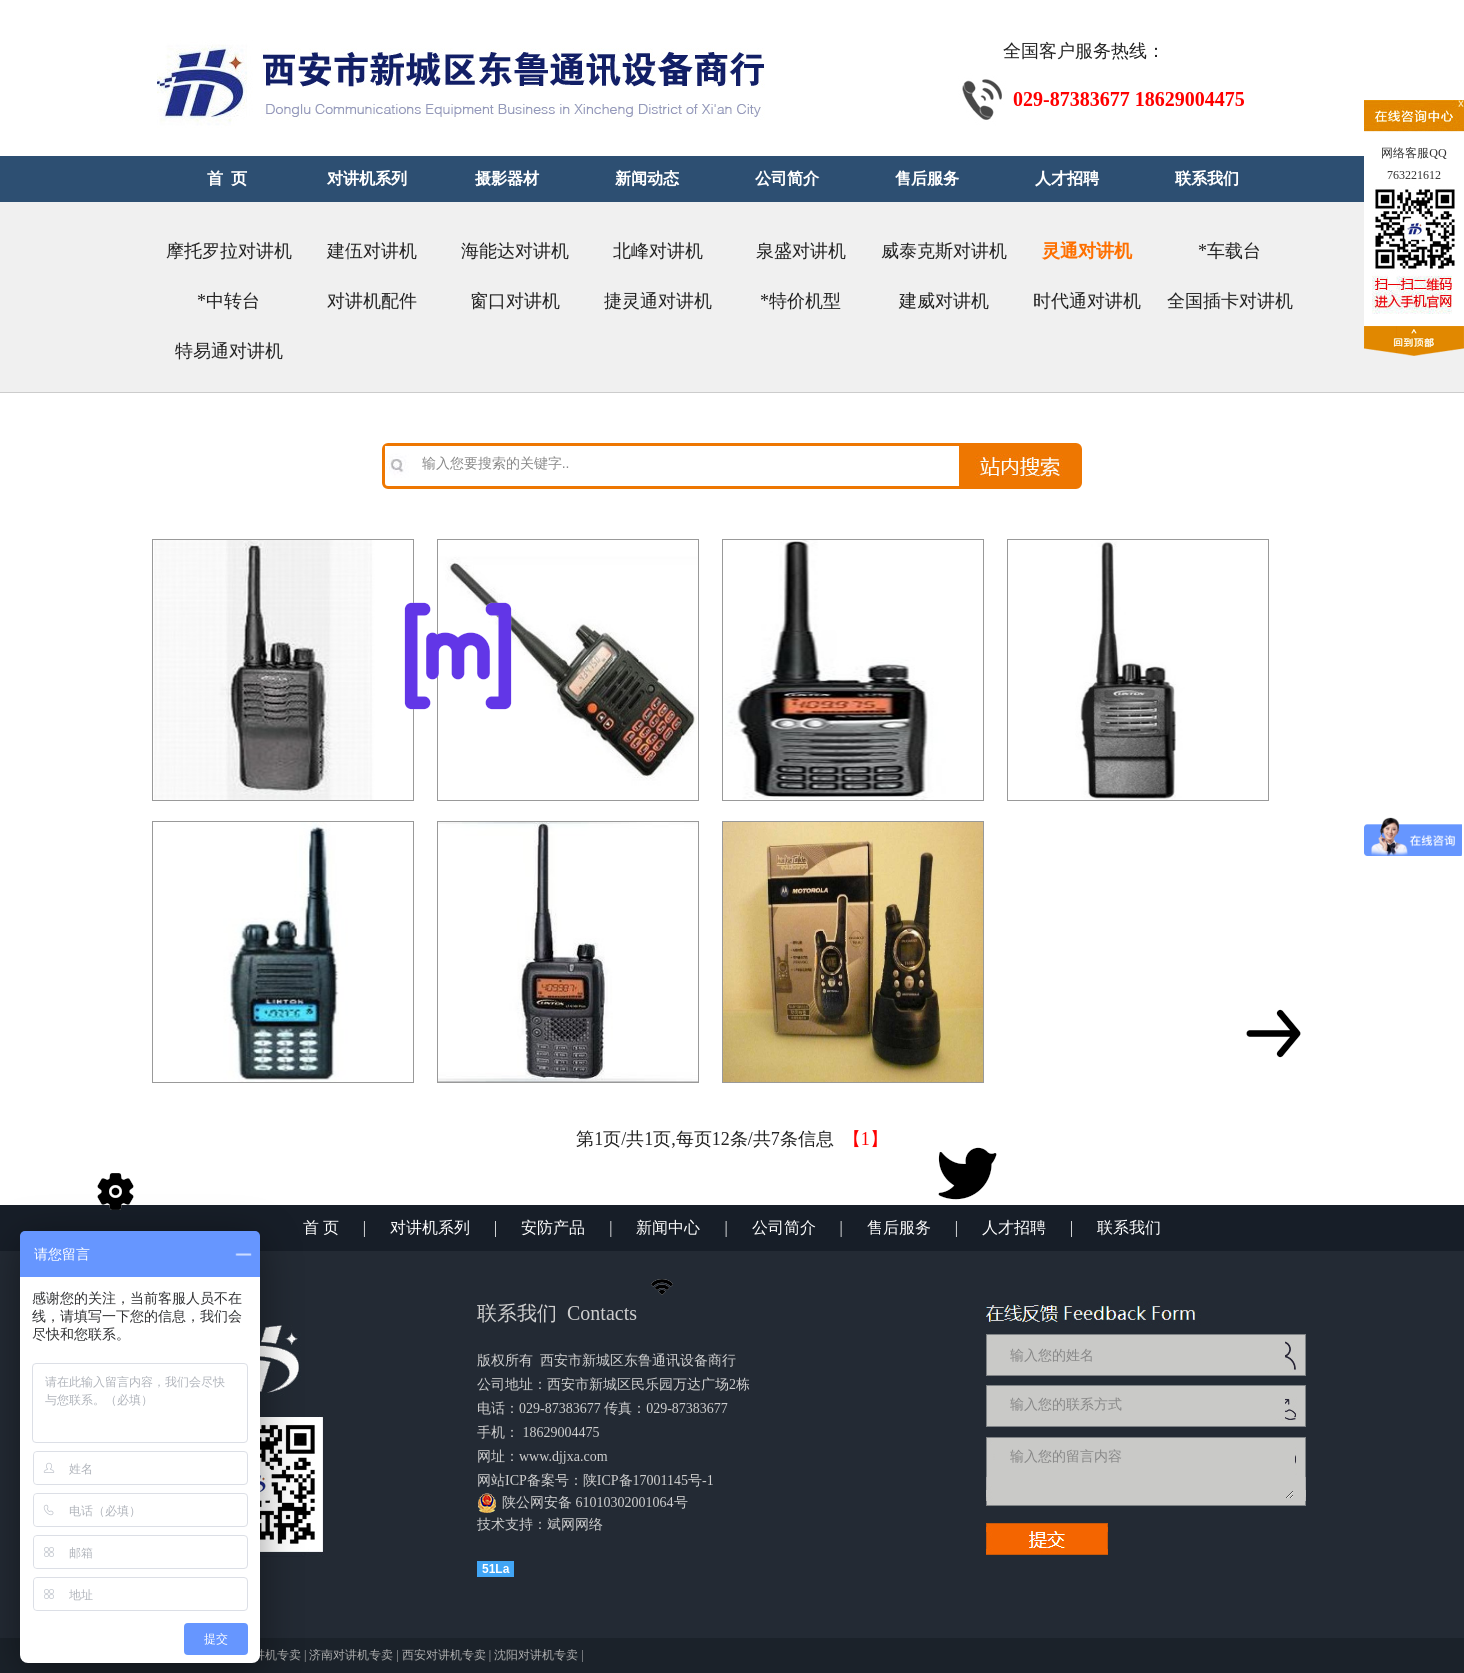  What do you see at coordinates (662, 1287) in the screenshot?
I see `indicates active wifi connection` at bounding box center [662, 1287].